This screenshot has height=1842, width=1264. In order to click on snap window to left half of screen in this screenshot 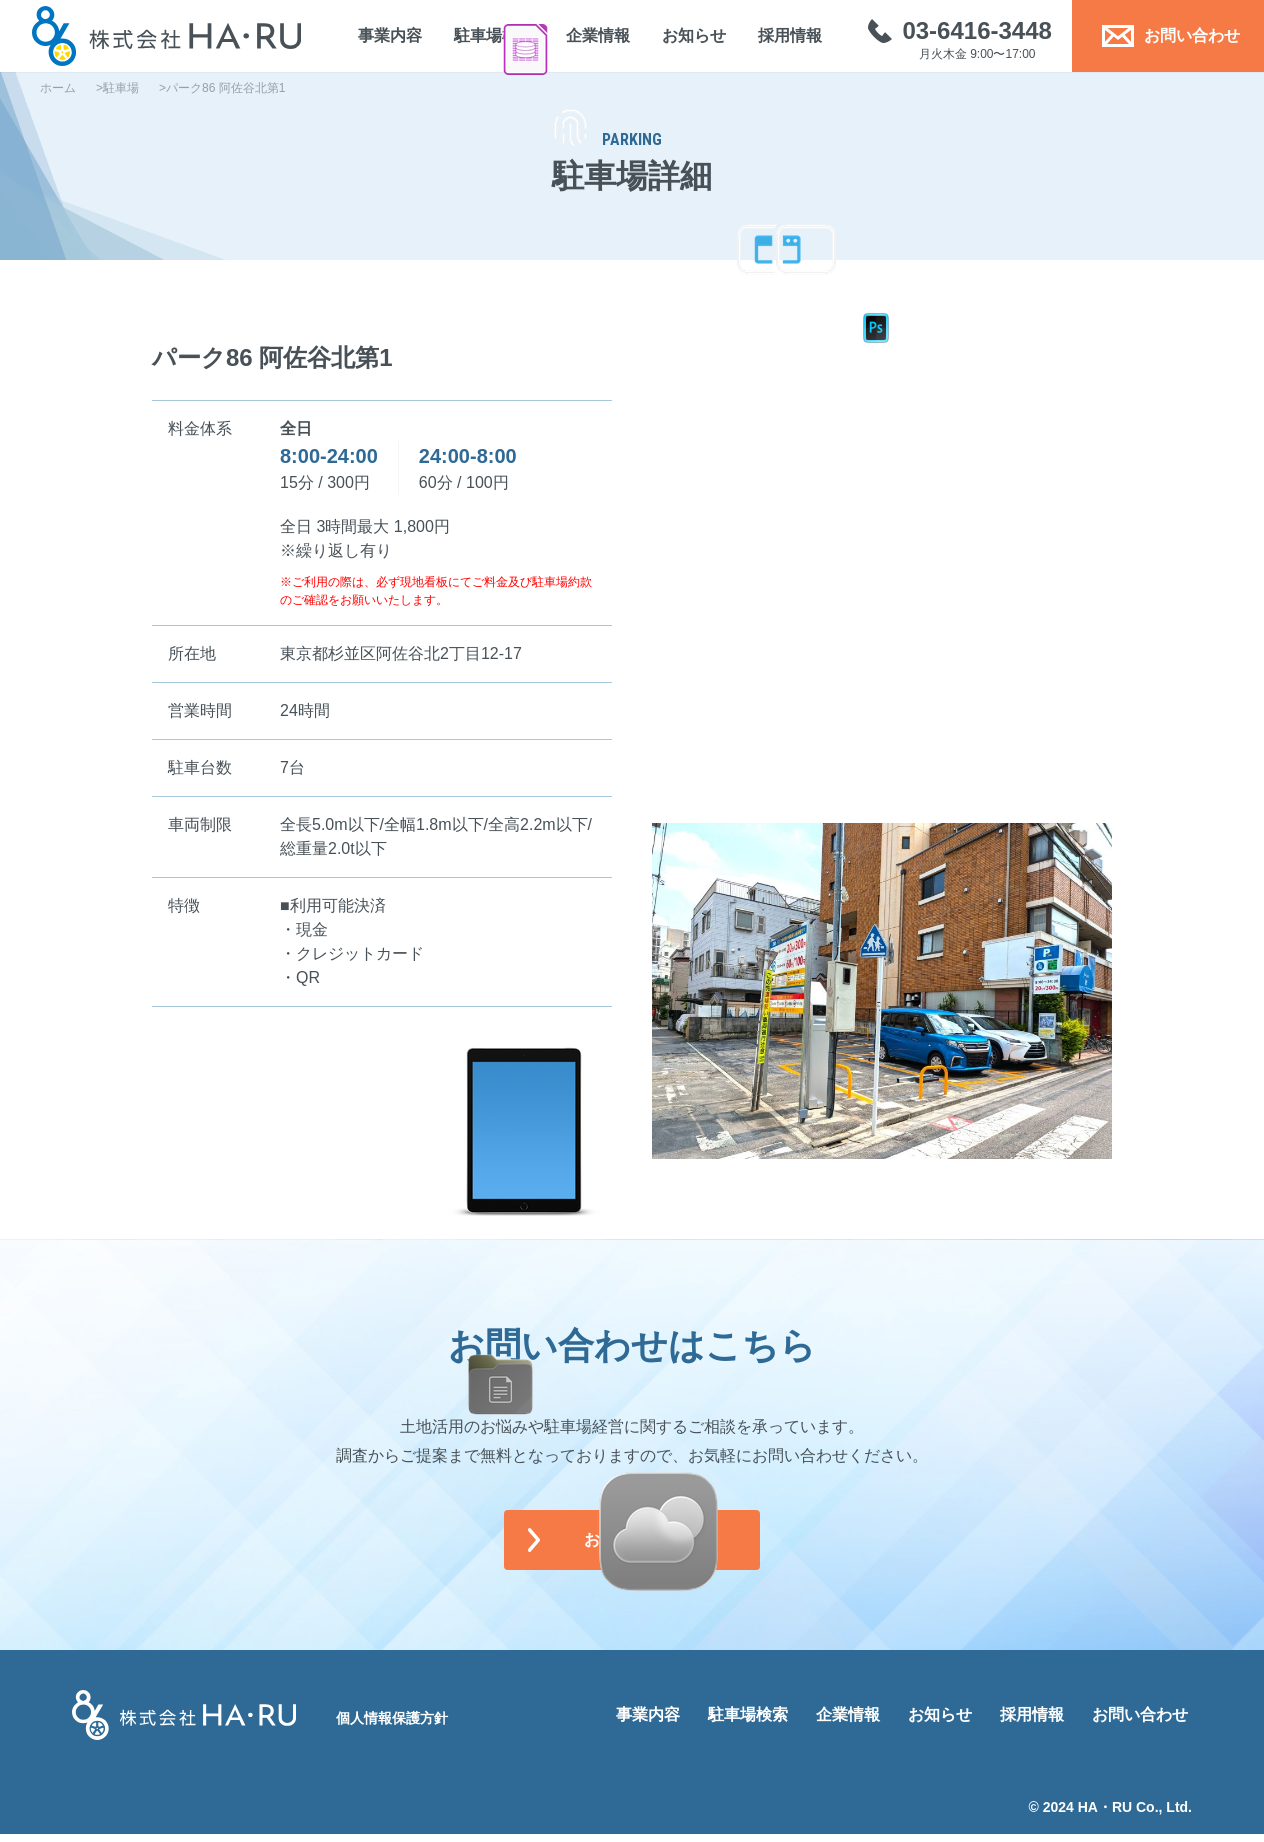, I will do `click(786, 249)`.